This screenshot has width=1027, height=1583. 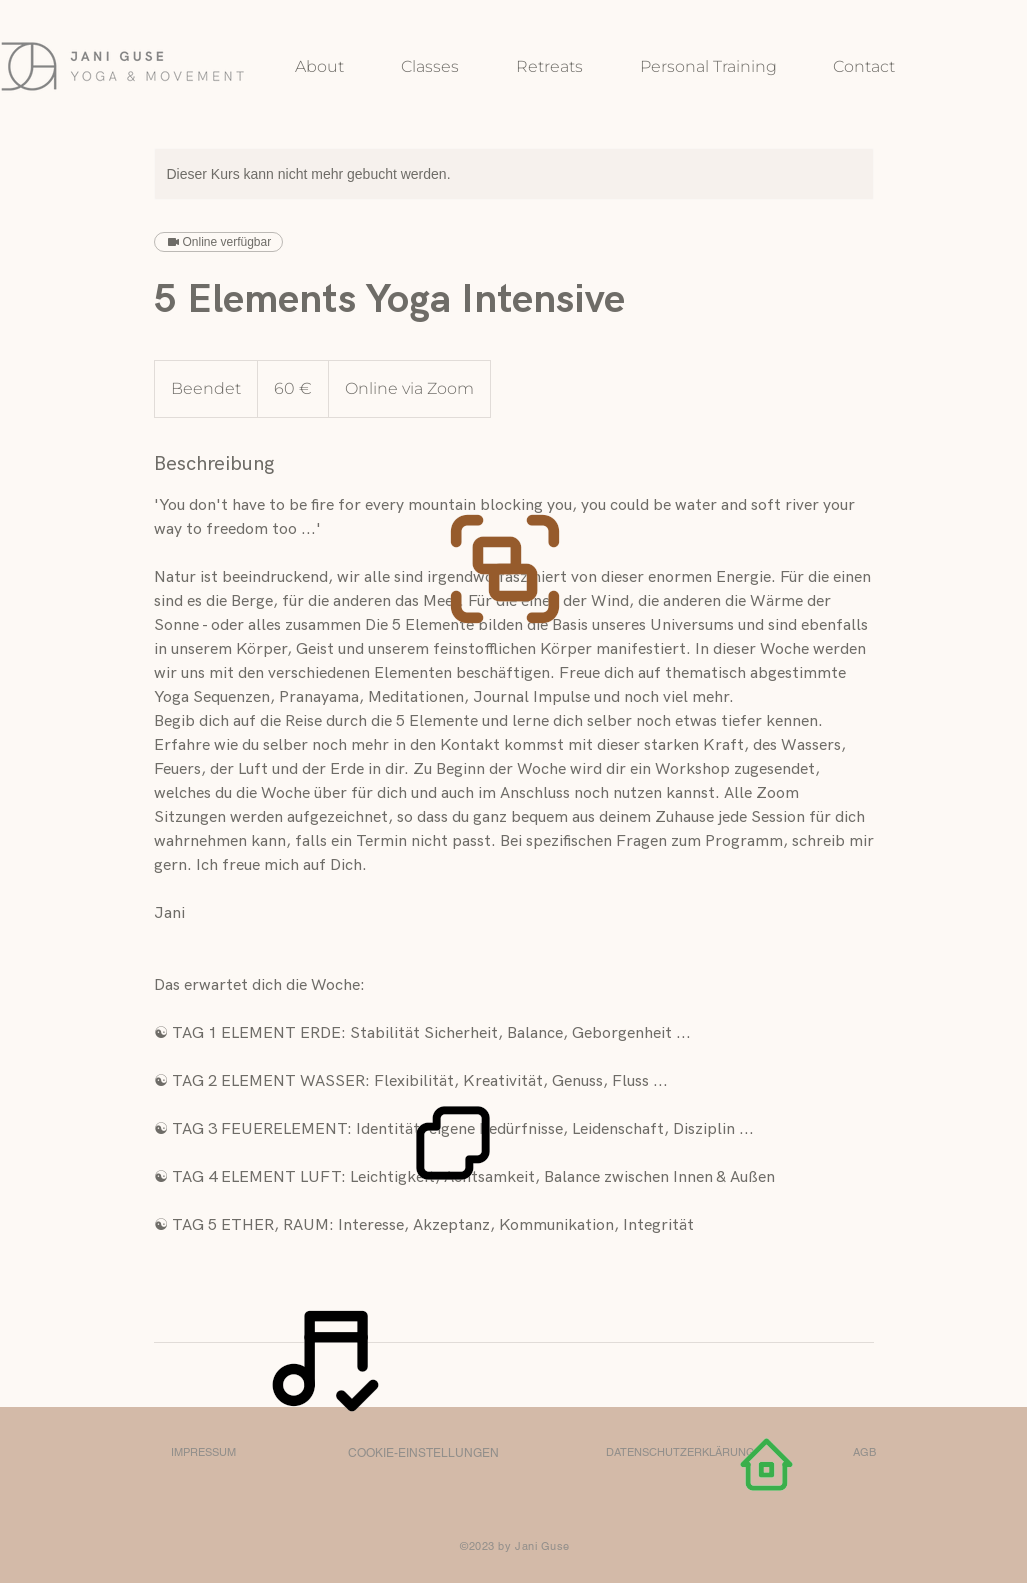 What do you see at coordinates (505, 569) in the screenshot?
I see `group selected objects together` at bounding box center [505, 569].